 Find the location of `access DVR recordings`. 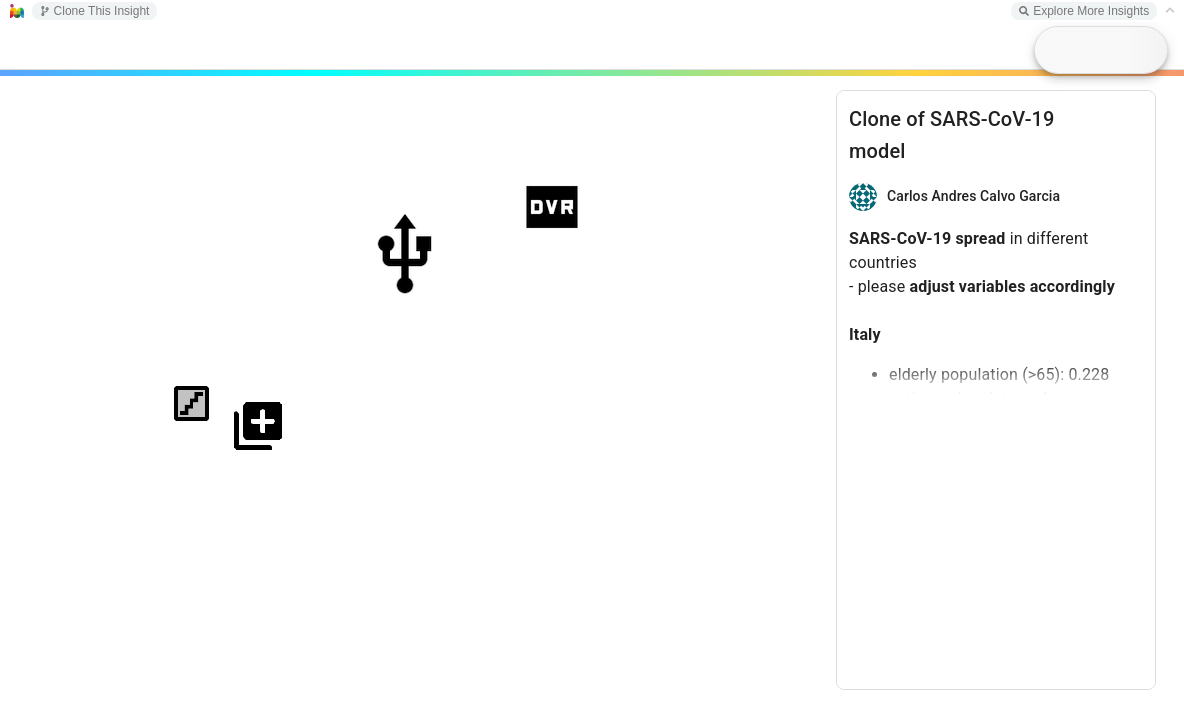

access DVR recordings is located at coordinates (552, 207).